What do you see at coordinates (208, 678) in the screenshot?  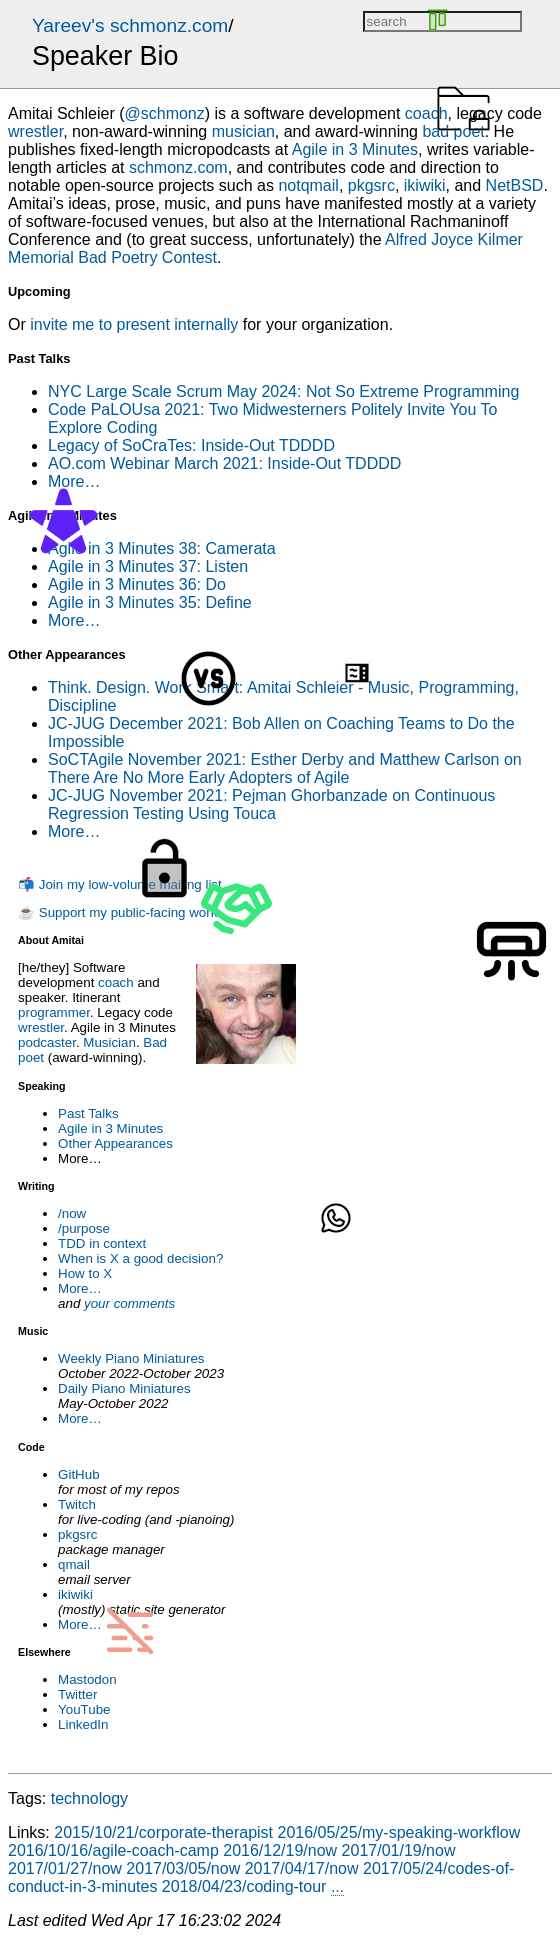 I see `indicates a versus or comparison mode` at bounding box center [208, 678].